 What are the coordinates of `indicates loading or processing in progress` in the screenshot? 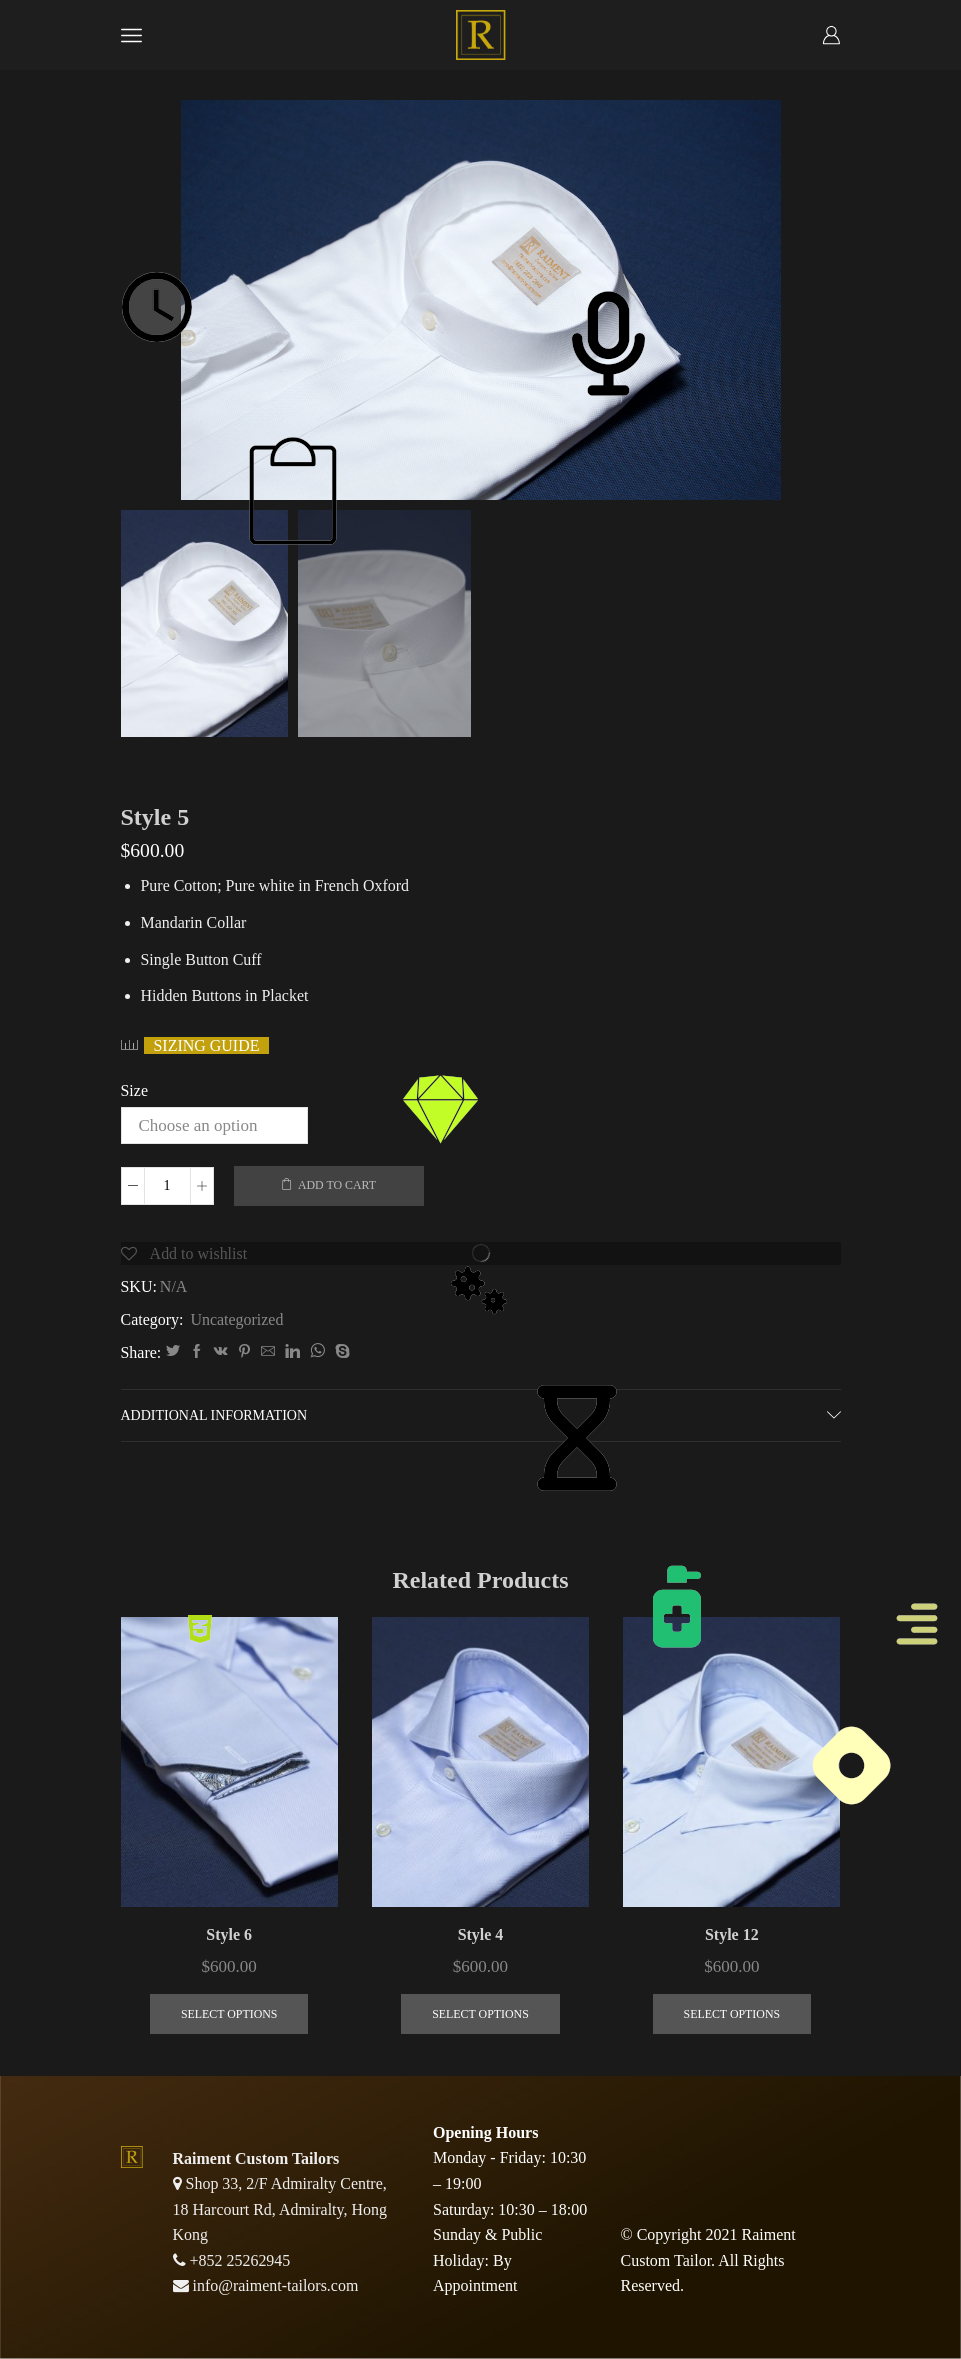 It's located at (577, 1438).